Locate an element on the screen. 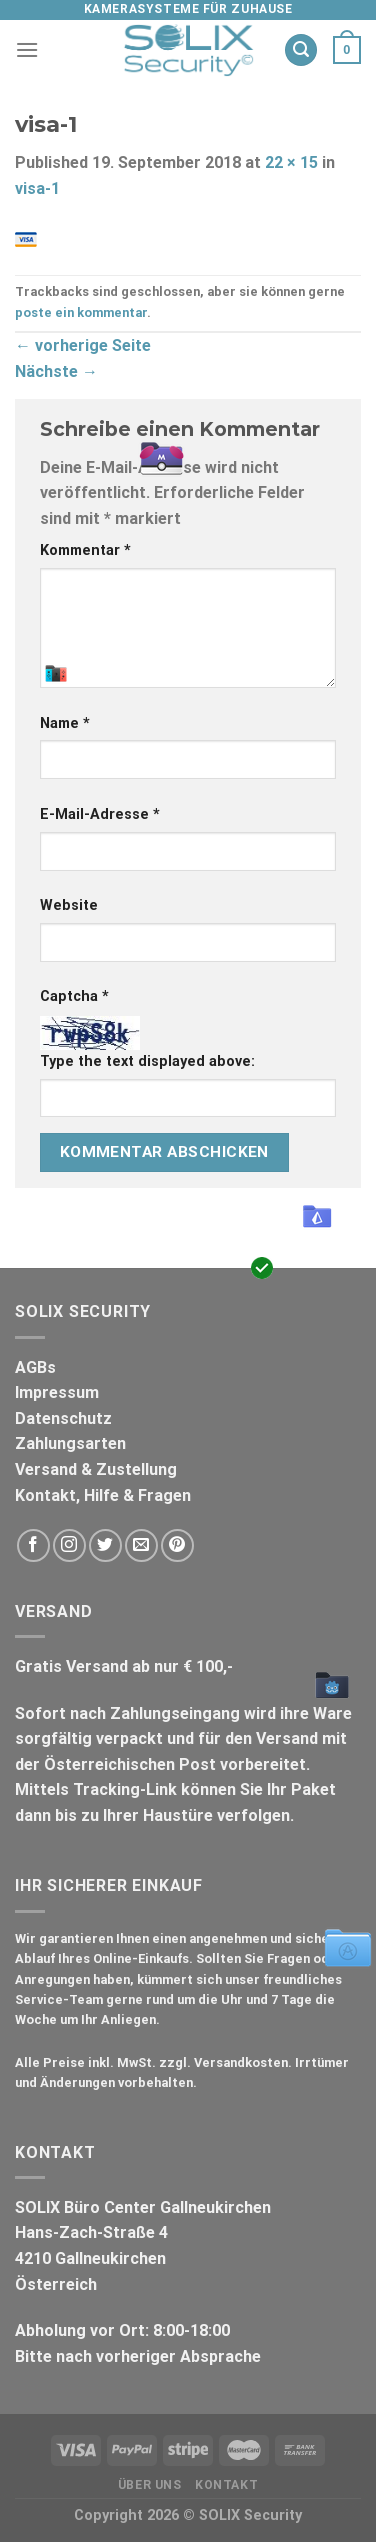  open Arturia software folder is located at coordinates (348, 1948).